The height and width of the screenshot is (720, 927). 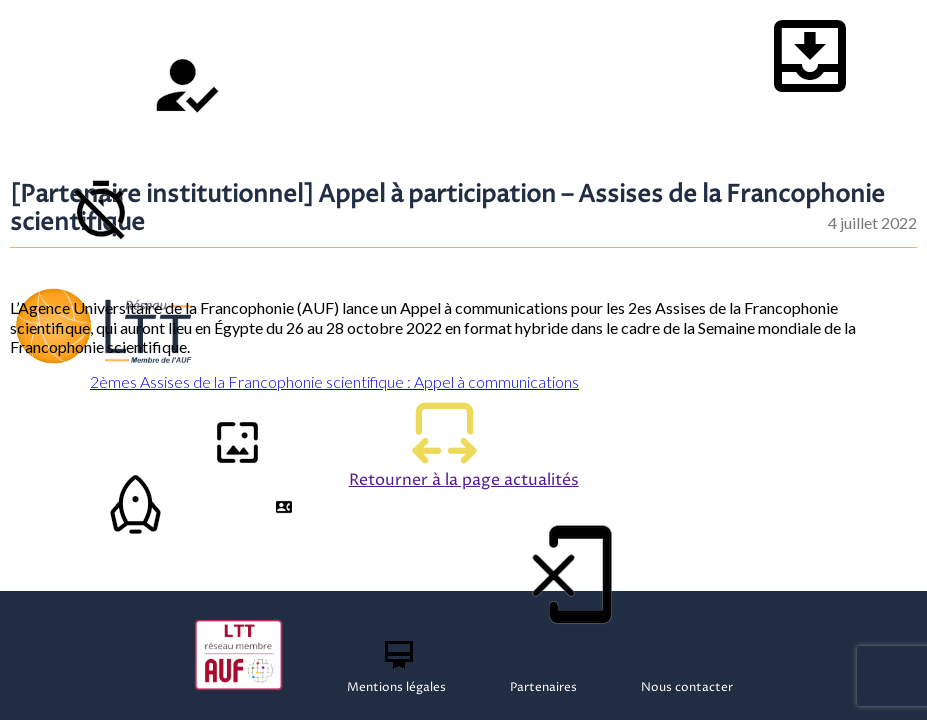 What do you see at coordinates (571, 574) in the screenshot?
I see `disconnect or unlink a mobile device` at bounding box center [571, 574].